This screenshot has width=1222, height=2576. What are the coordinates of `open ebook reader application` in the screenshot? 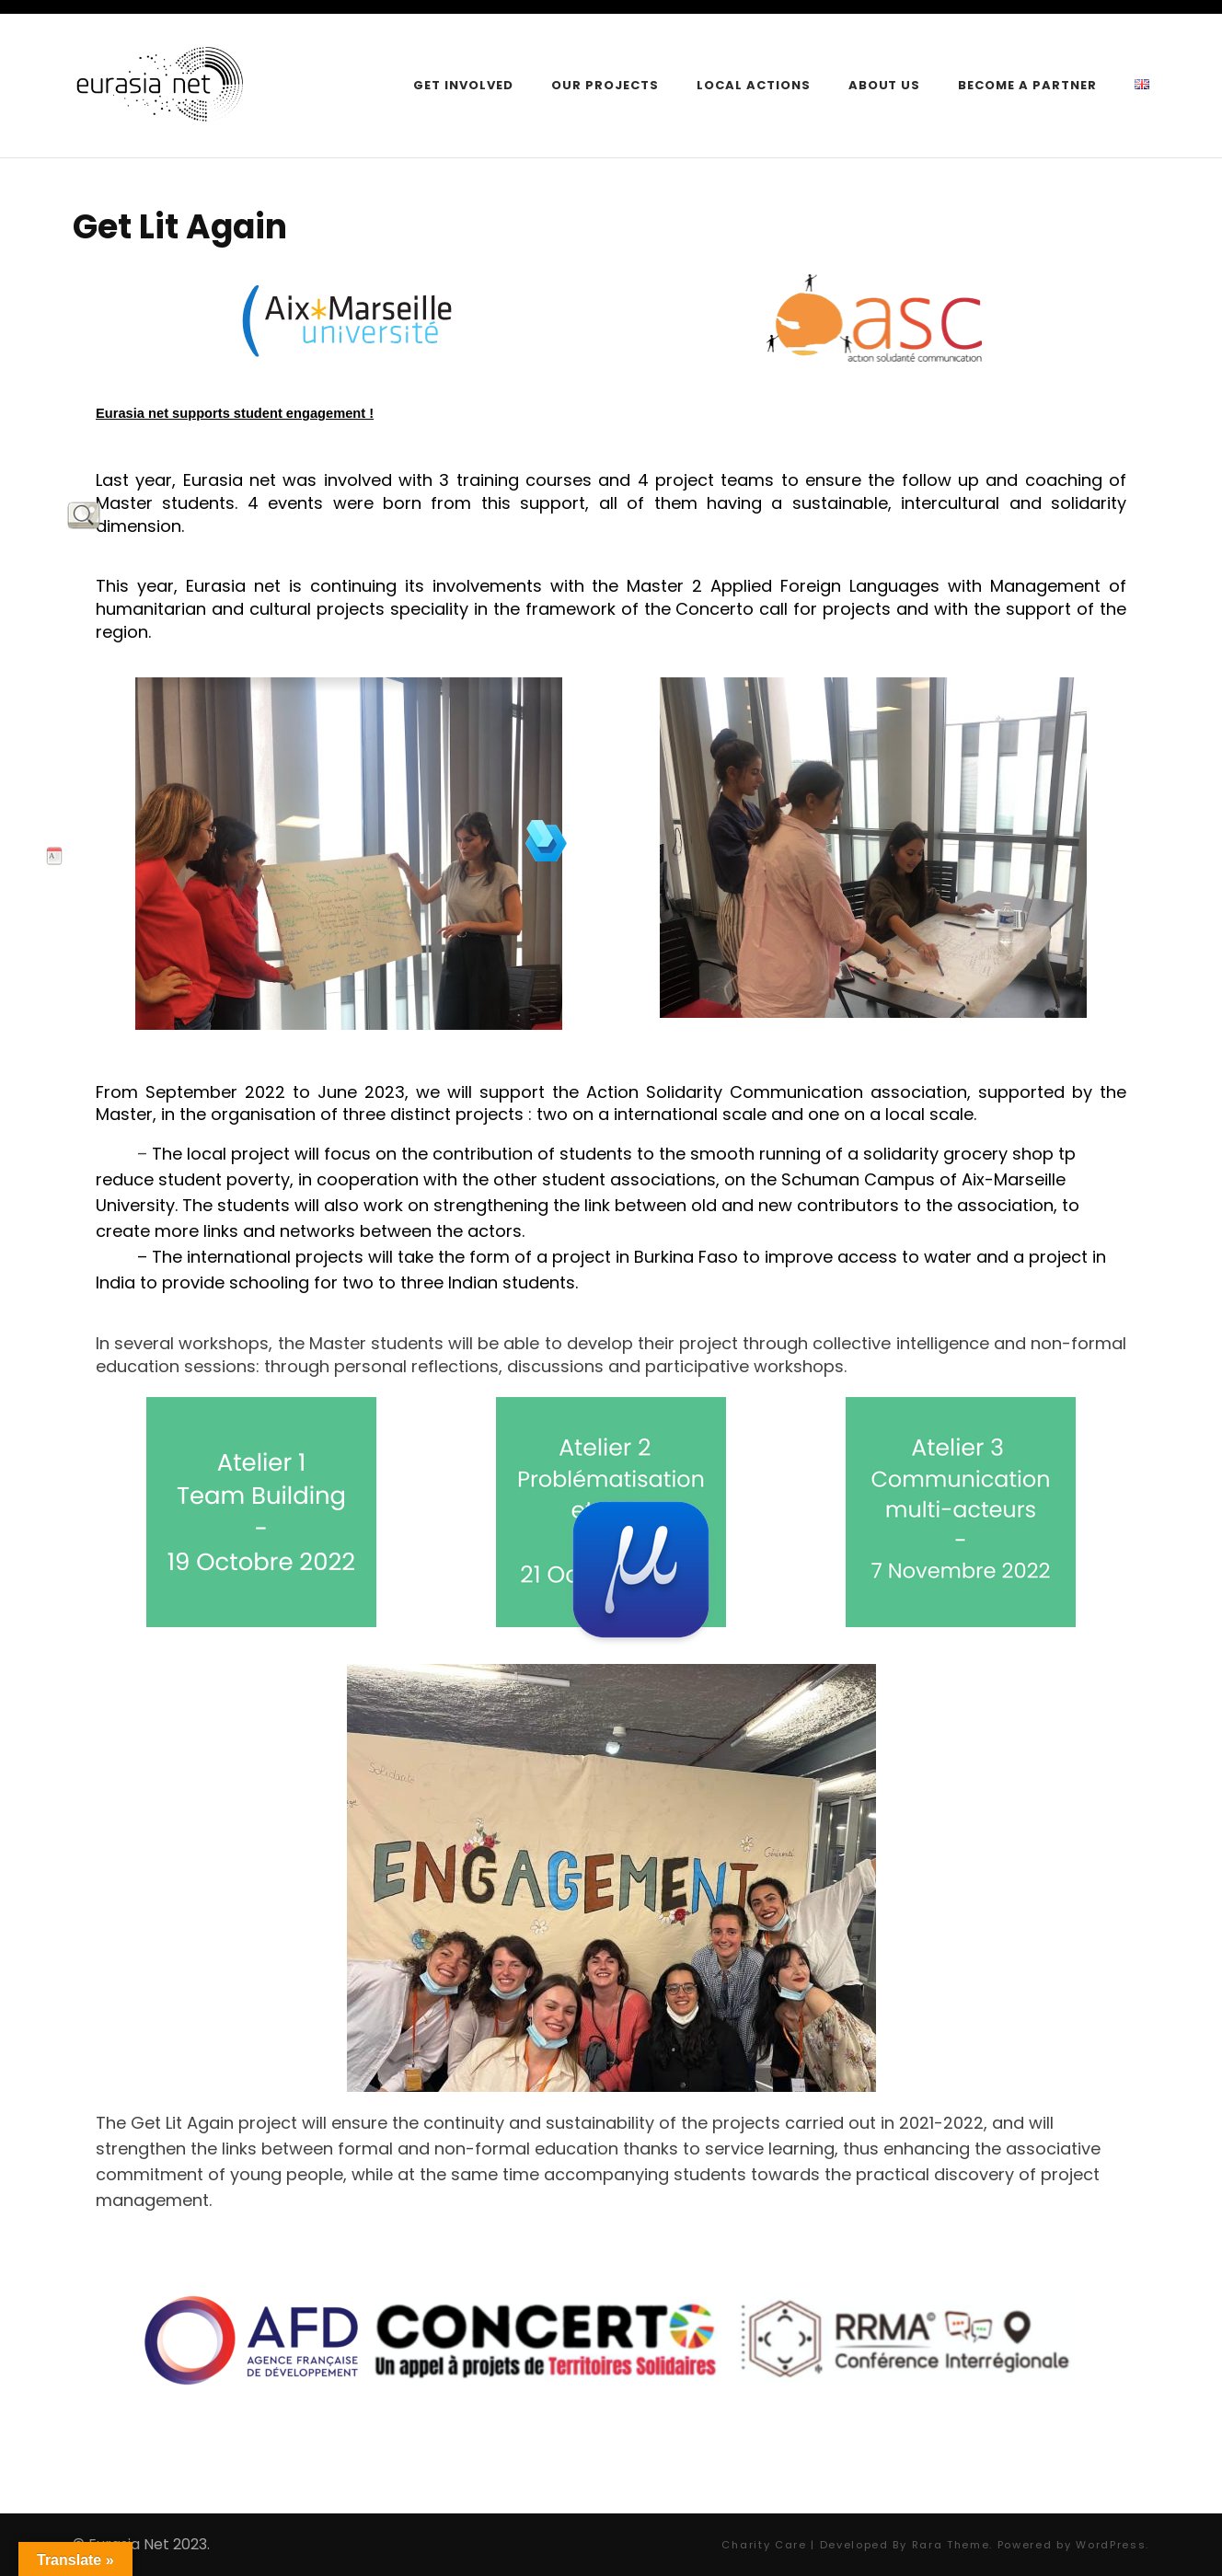 It's located at (54, 856).